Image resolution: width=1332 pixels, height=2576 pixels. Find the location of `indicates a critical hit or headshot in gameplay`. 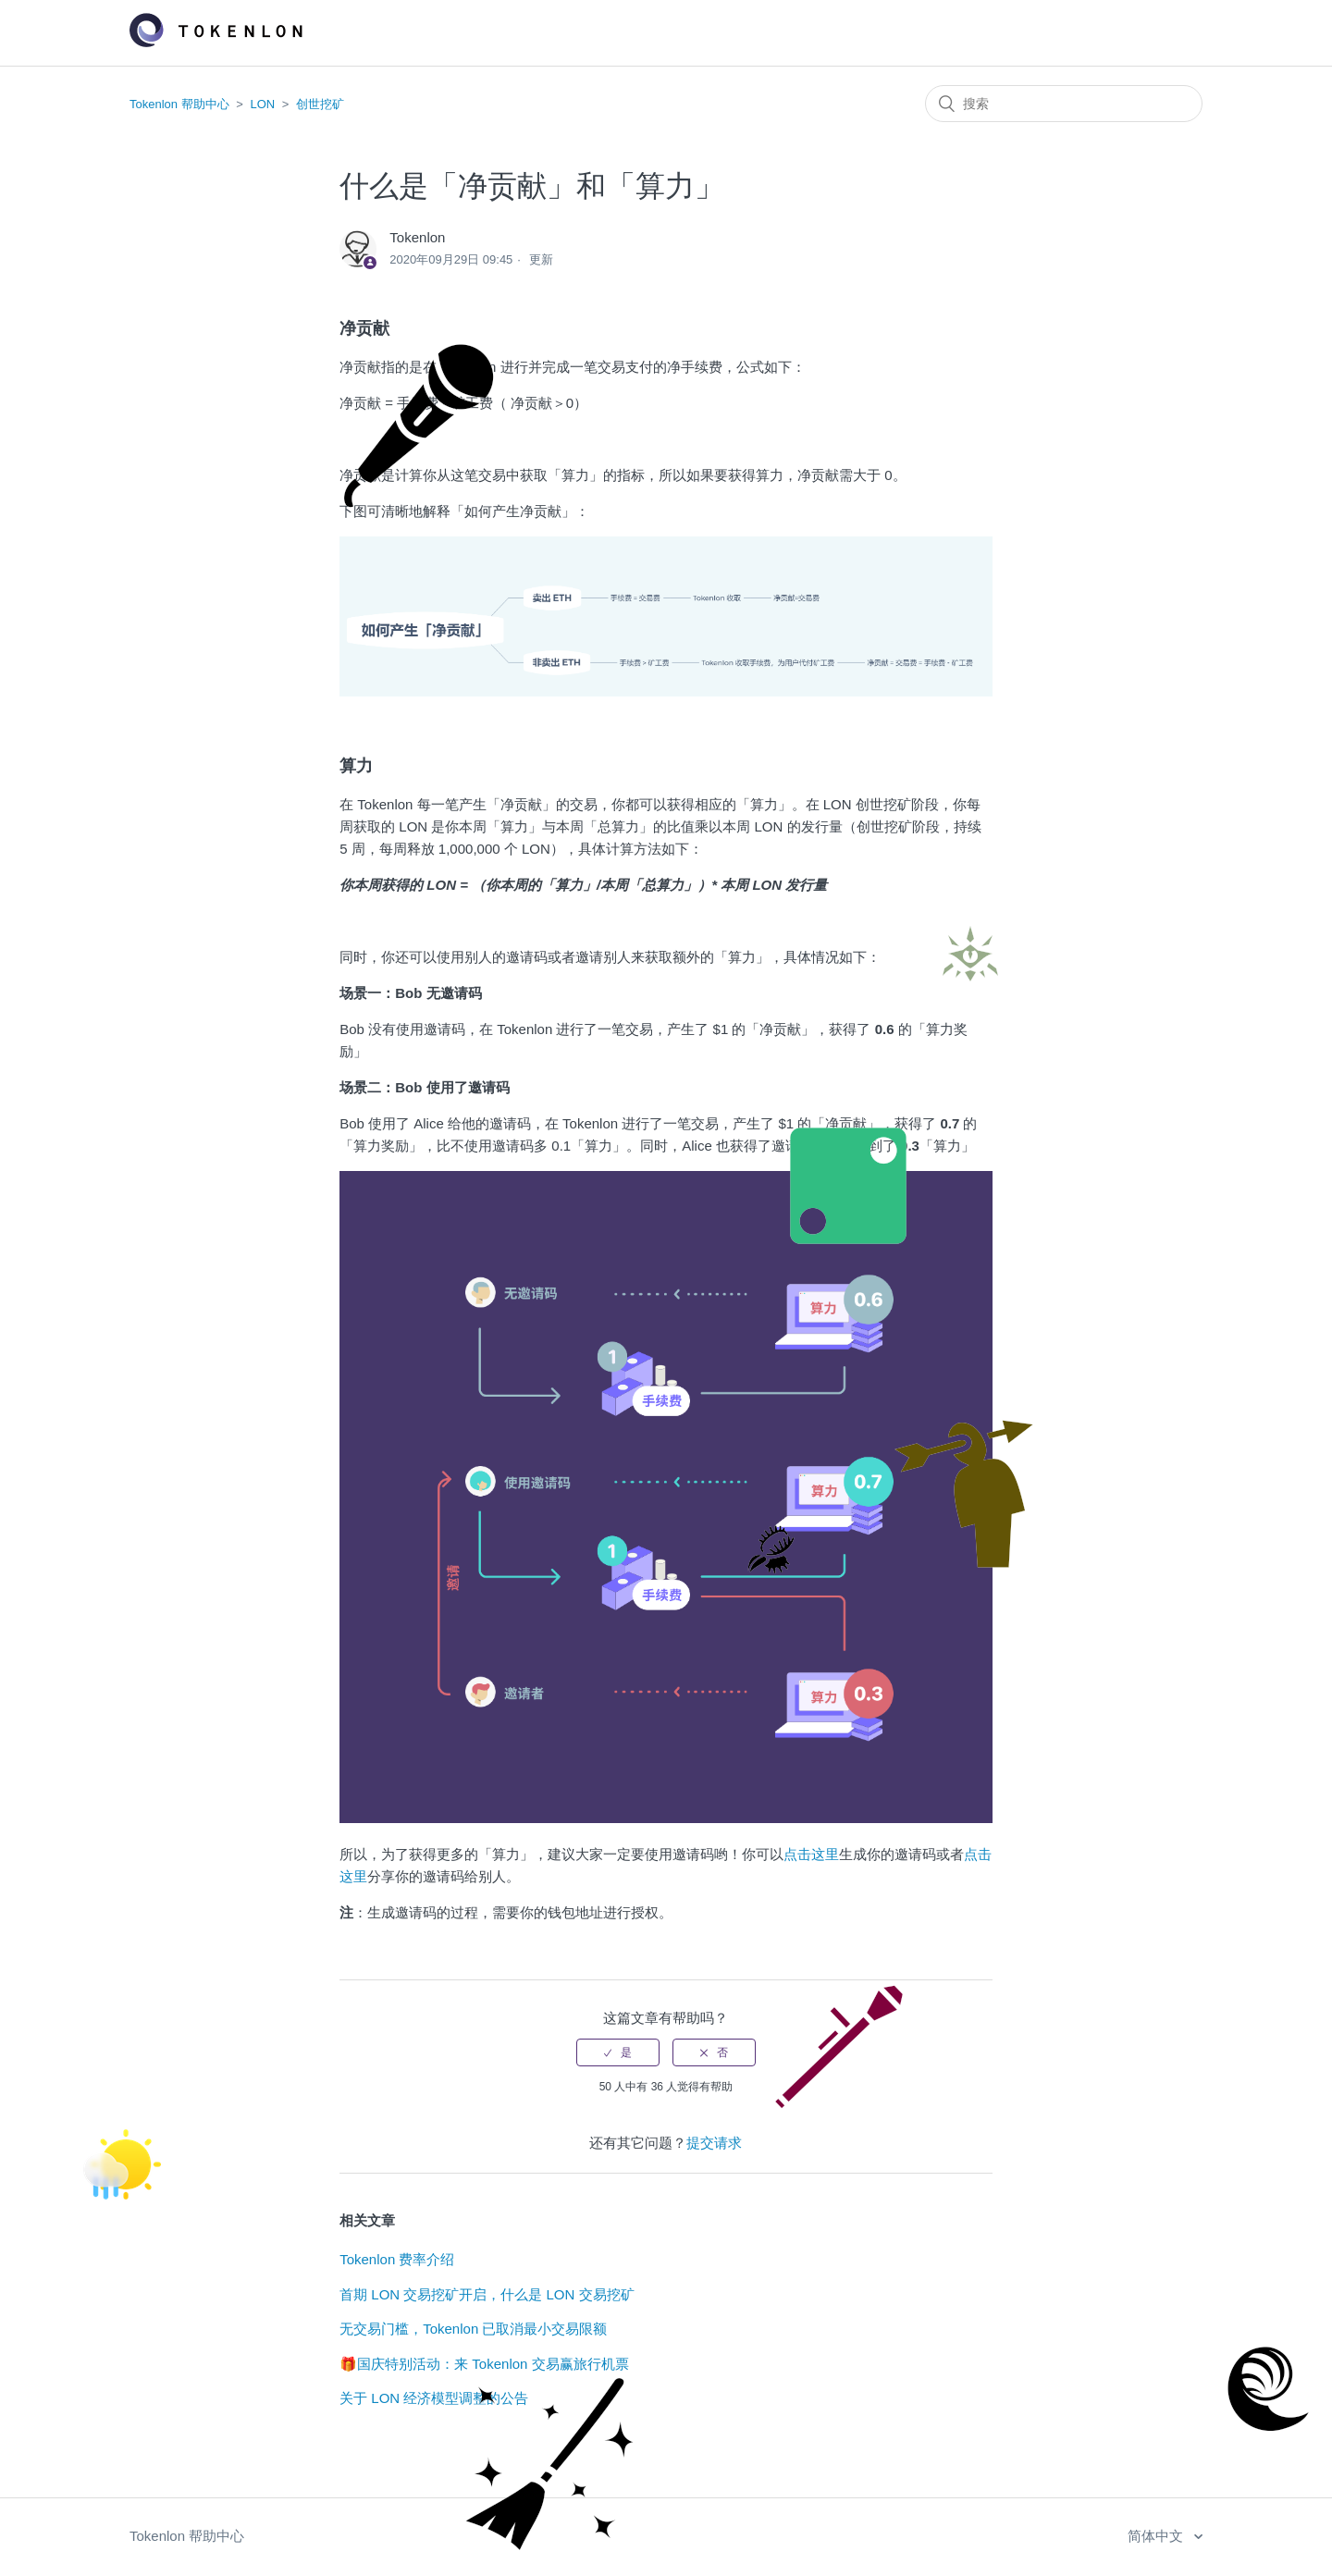

indicates a critical hit or headshot in gameplay is located at coordinates (968, 1494).